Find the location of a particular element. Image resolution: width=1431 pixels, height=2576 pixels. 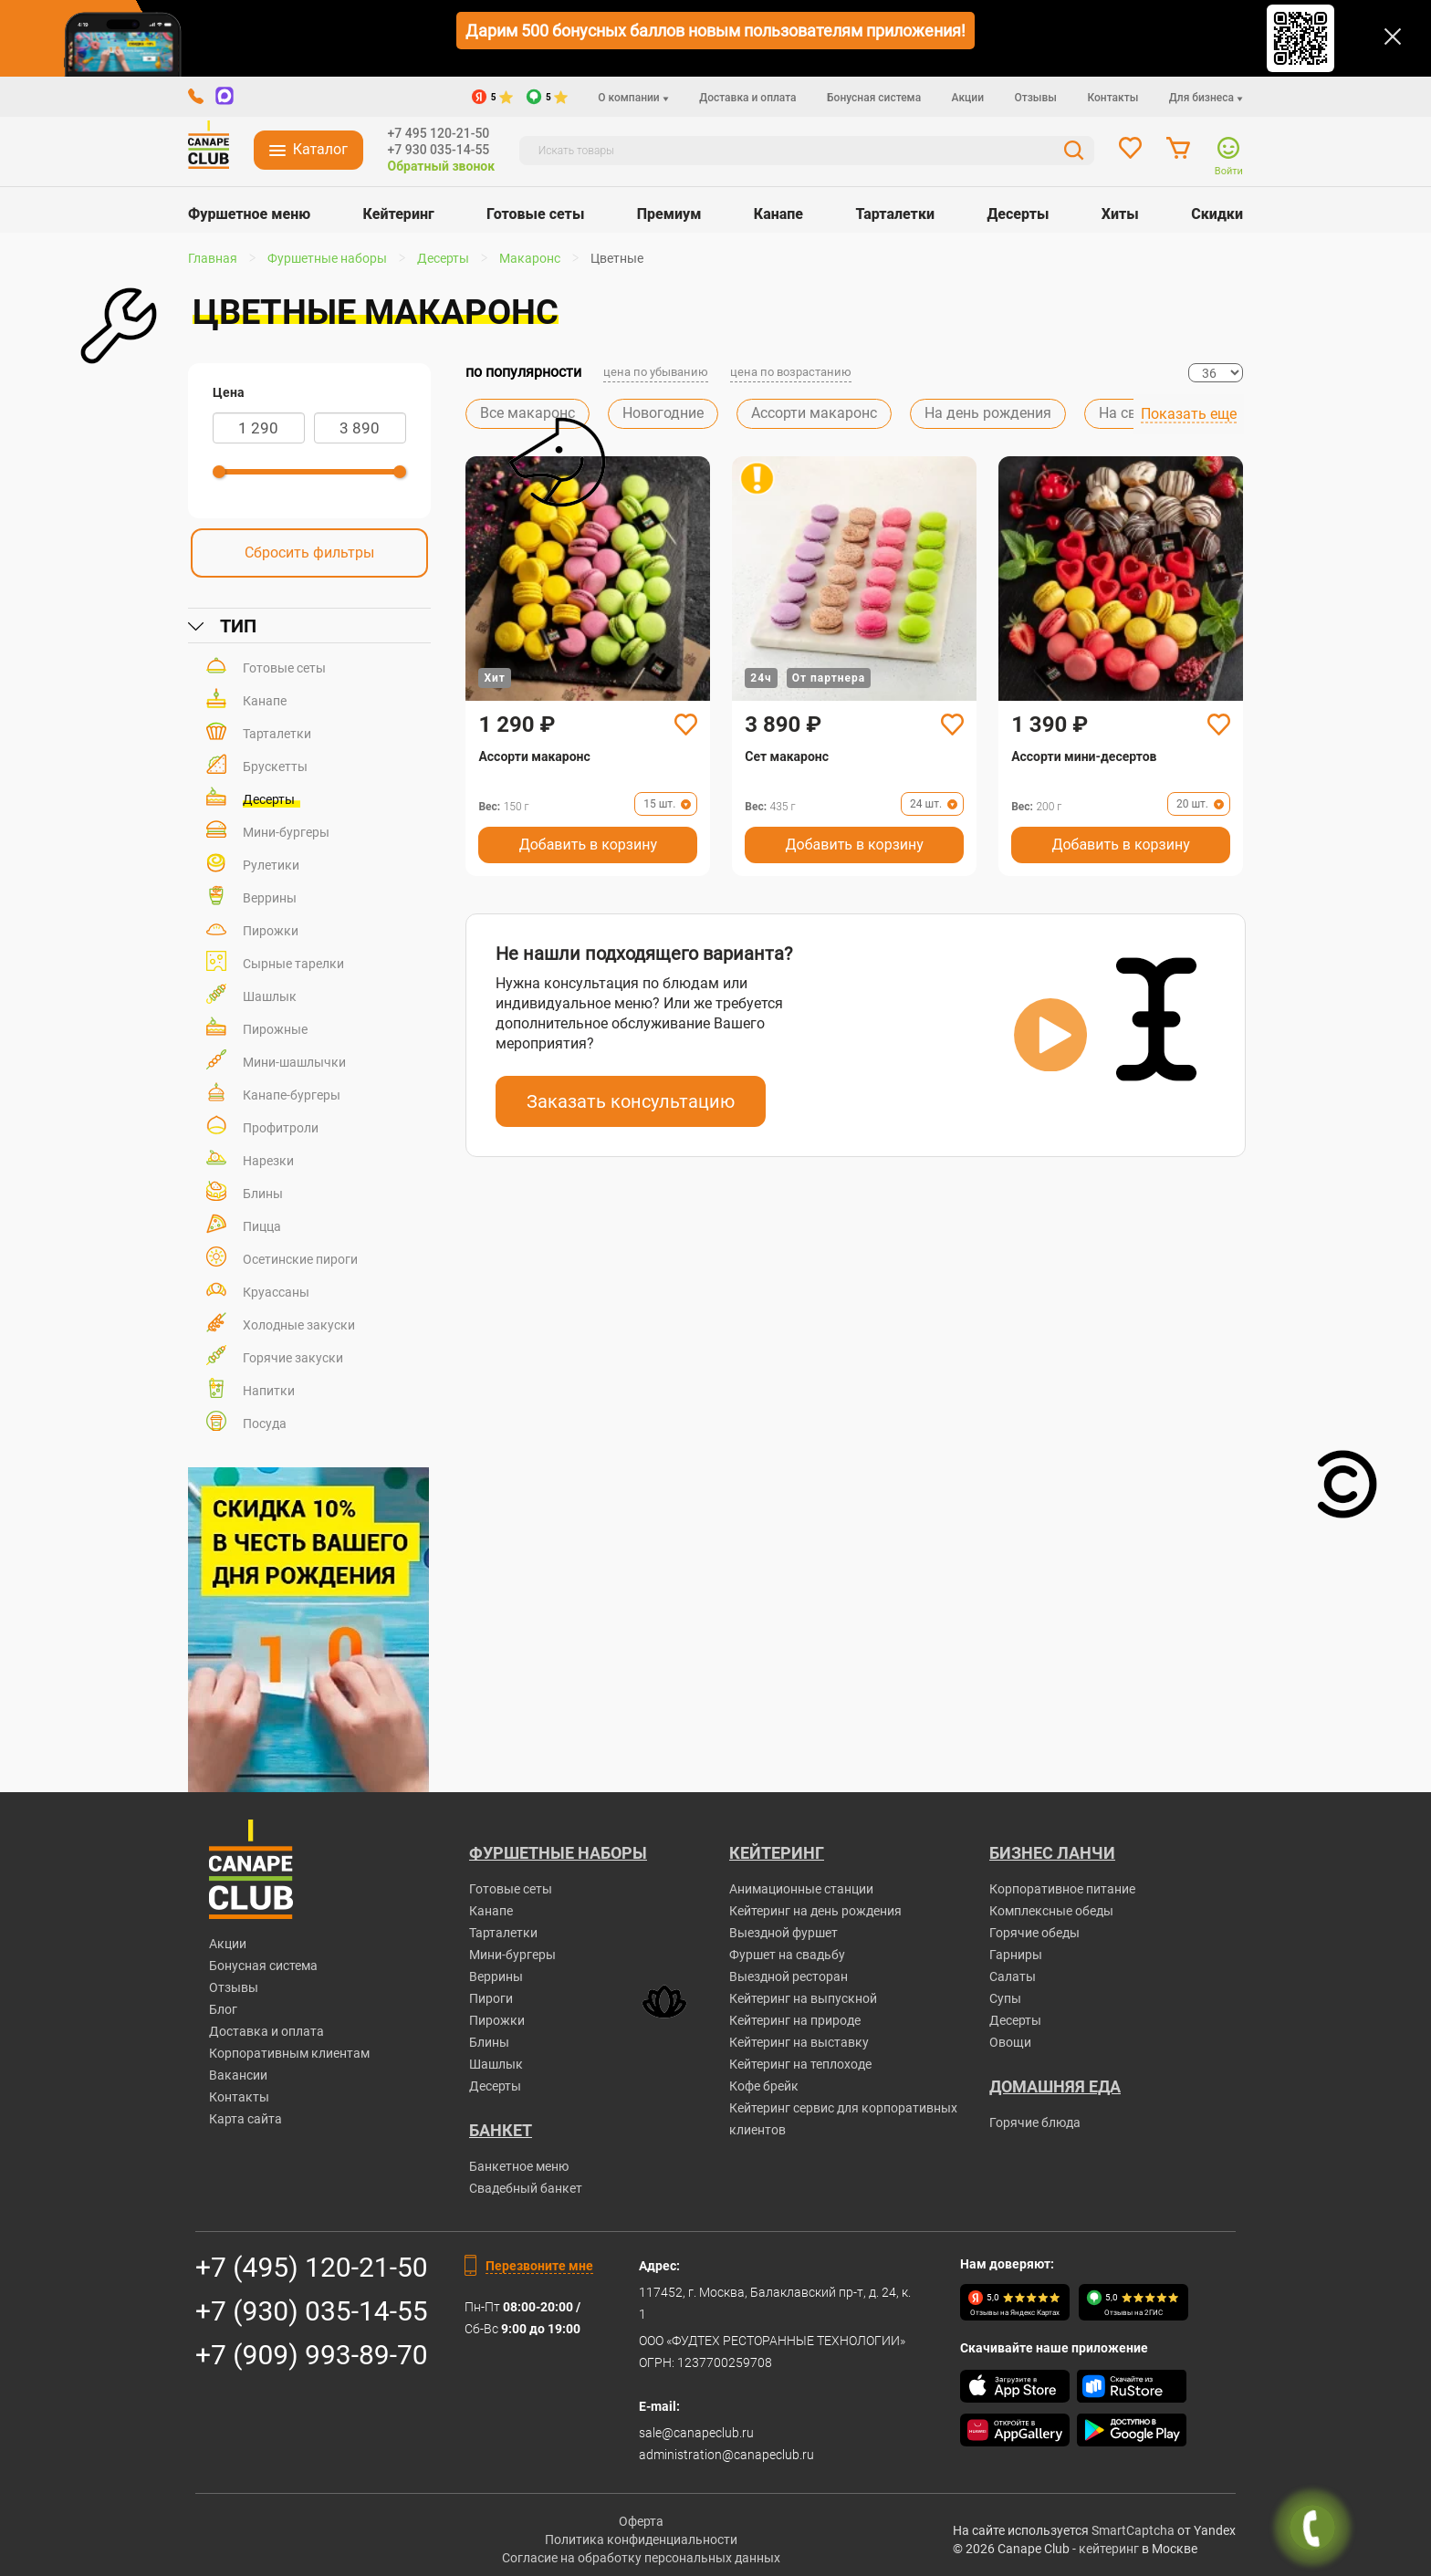

text input field is active is located at coordinates (1156, 1019).